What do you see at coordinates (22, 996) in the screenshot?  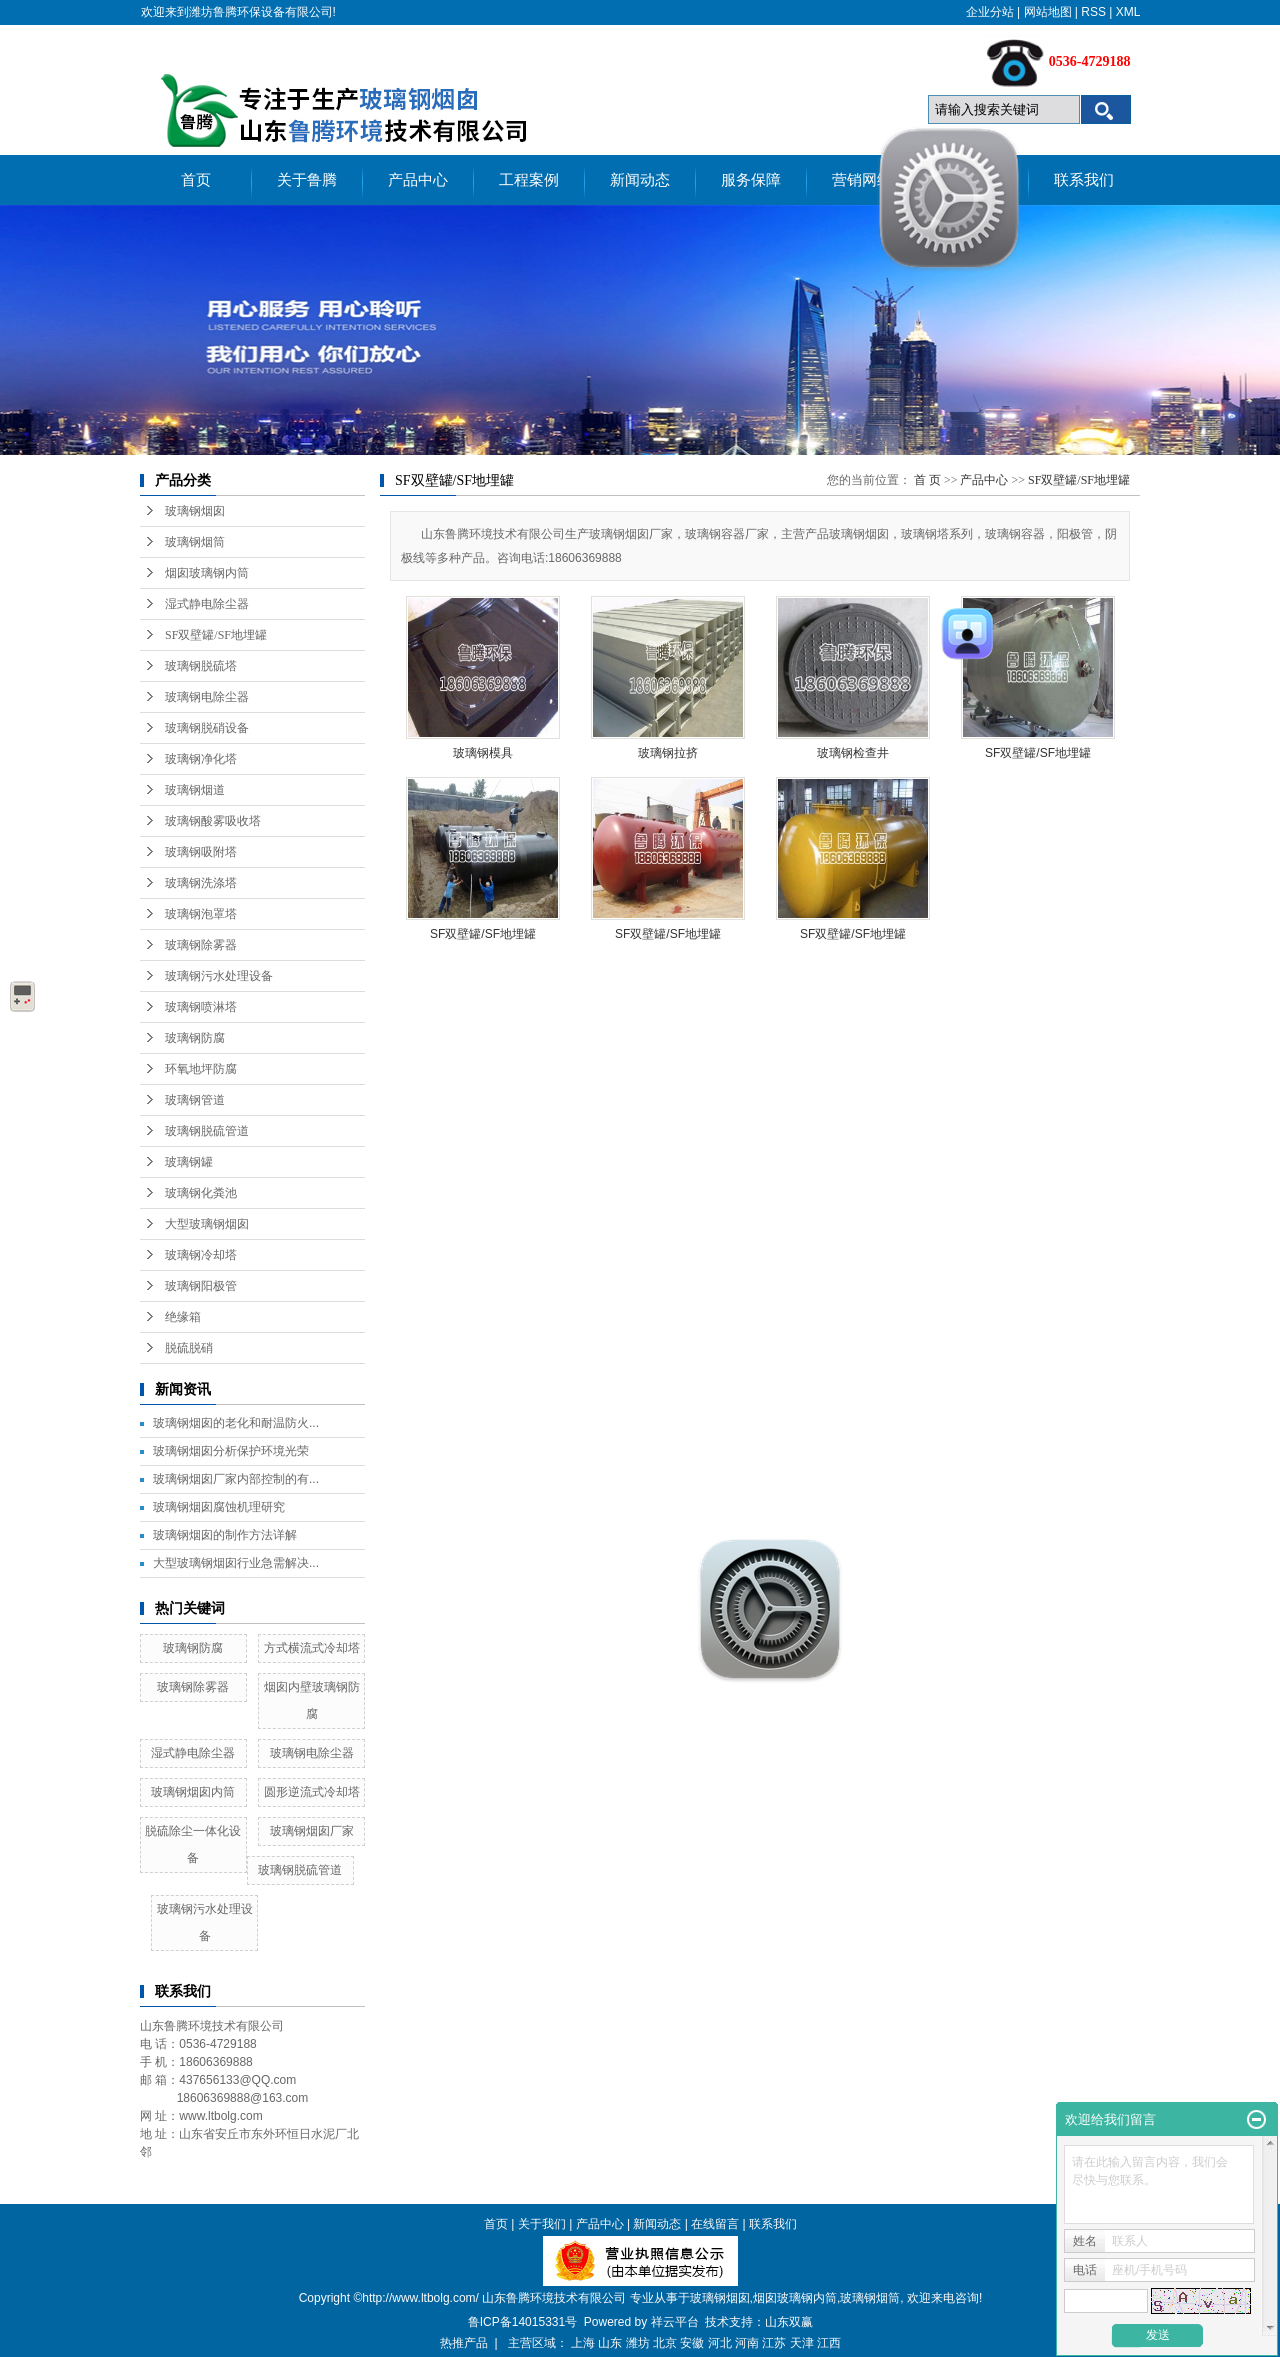 I see `open the games application` at bounding box center [22, 996].